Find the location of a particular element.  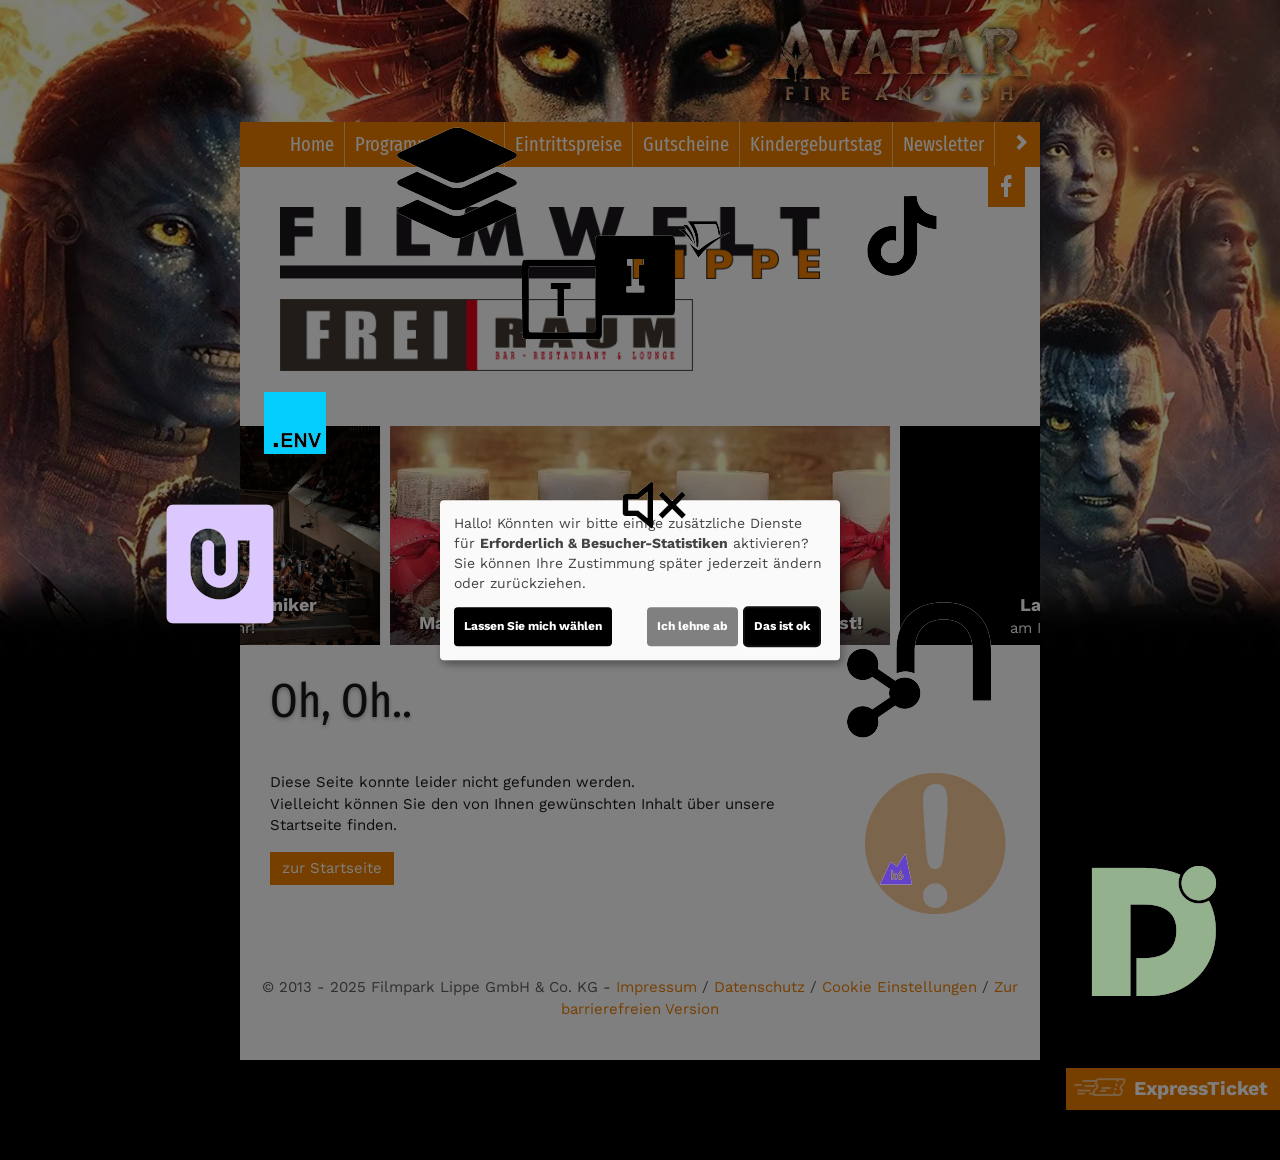

open the TuneIn radio app is located at coordinates (598, 287).